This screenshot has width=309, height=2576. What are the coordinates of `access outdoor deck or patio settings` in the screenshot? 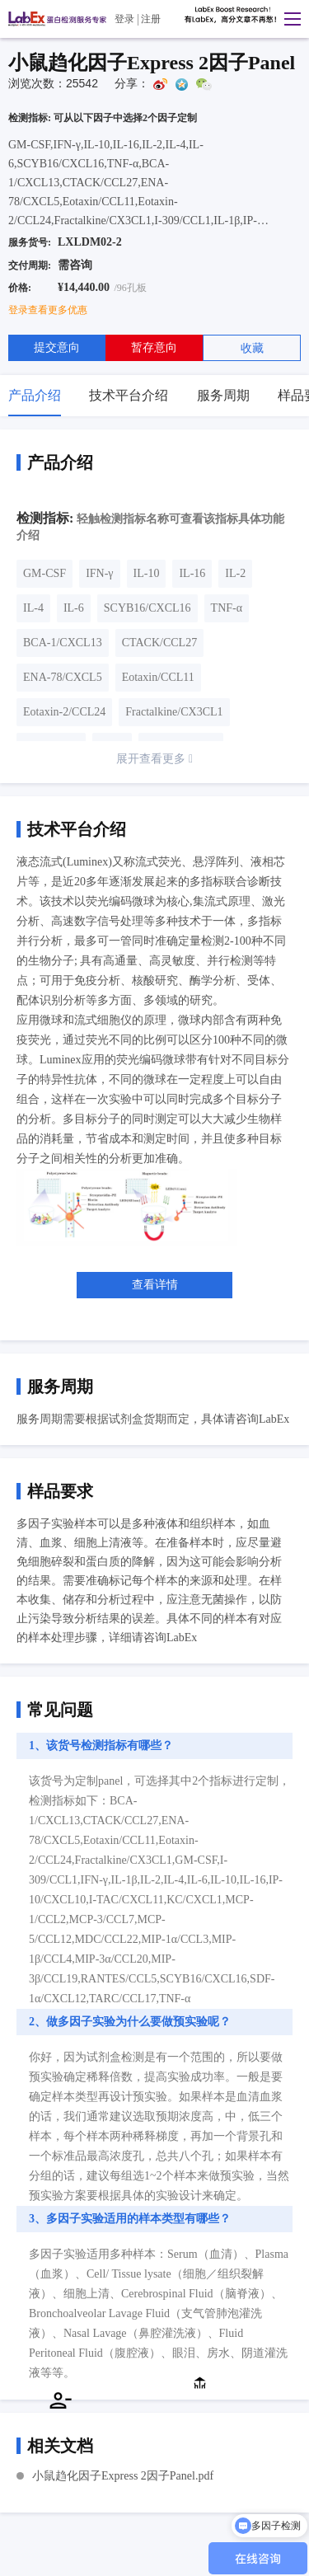 It's located at (199, 2382).